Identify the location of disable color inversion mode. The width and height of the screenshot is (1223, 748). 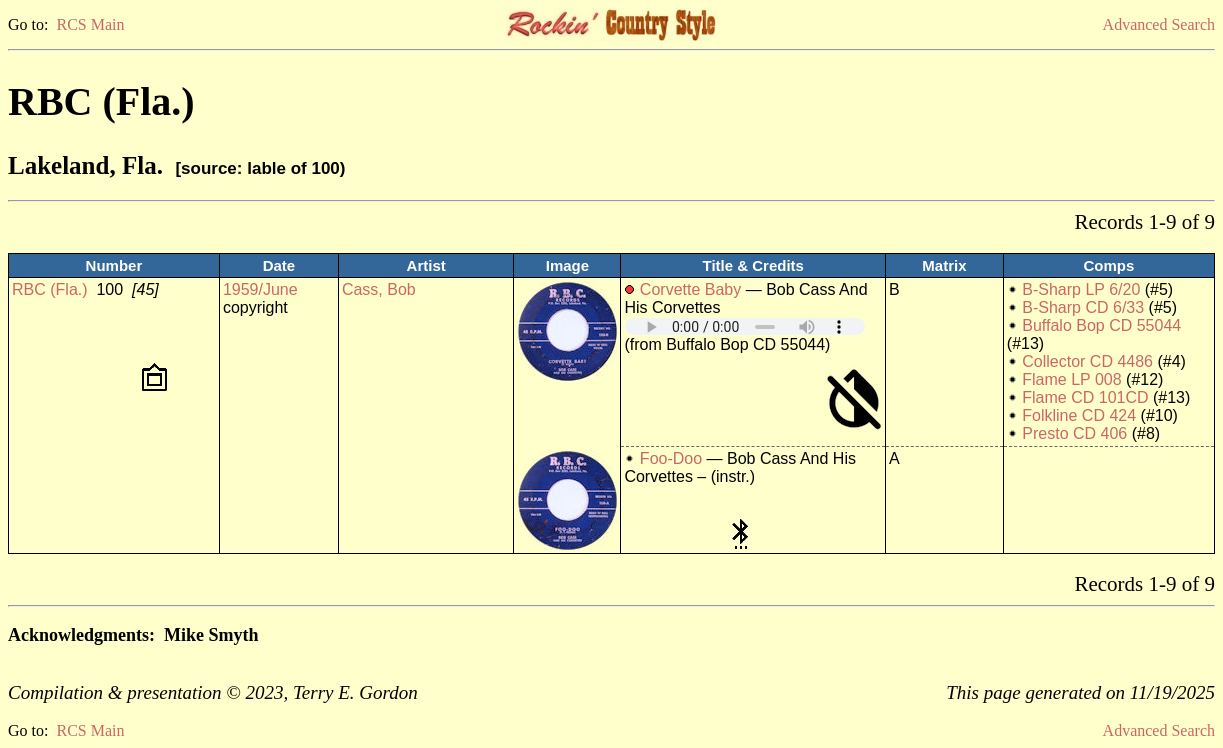
(854, 398).